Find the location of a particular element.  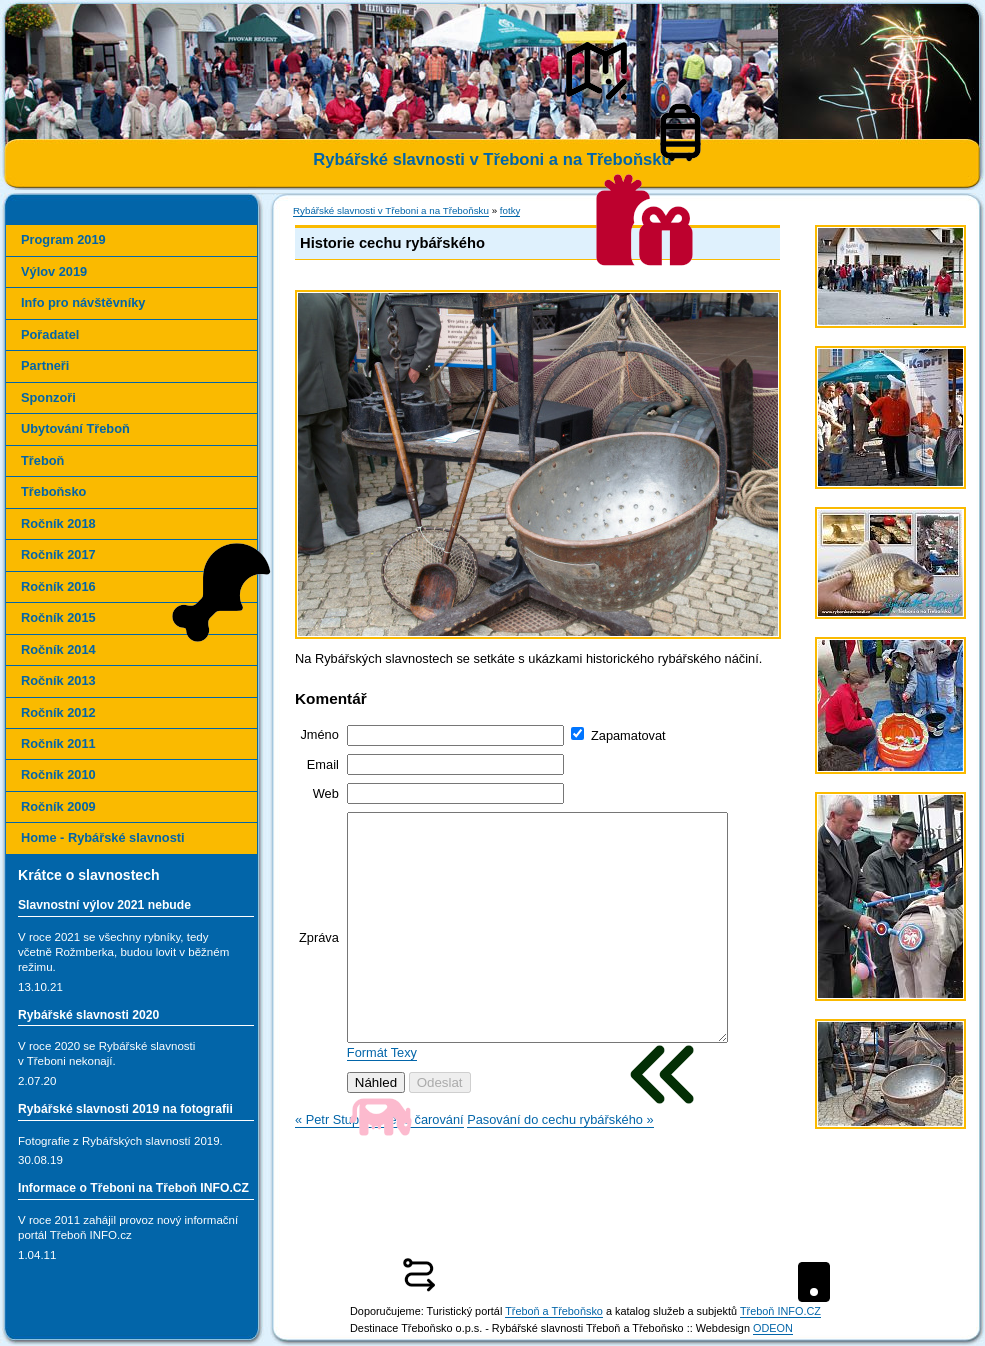

access food or dining options is located at coordinates (221, 592).